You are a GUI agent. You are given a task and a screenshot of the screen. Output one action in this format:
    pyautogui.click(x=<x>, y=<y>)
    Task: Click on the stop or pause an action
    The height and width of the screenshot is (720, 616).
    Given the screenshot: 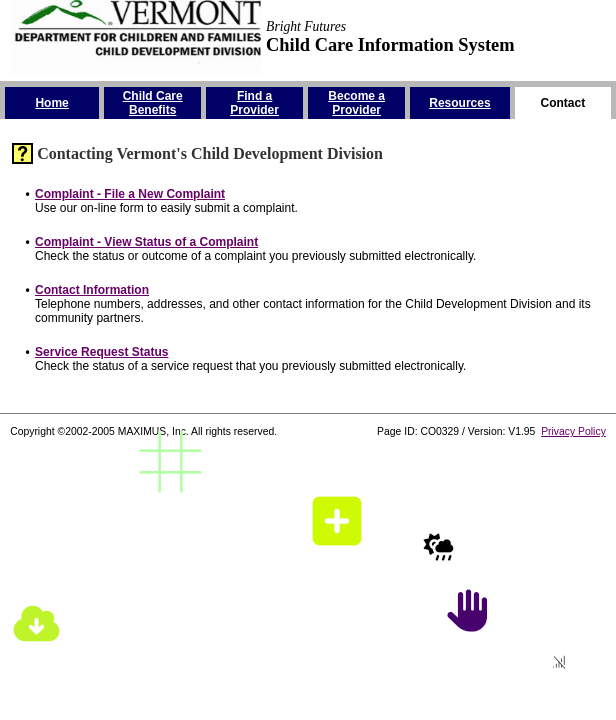 What is the action you would take?
    pyautogui.click(x=468, y=610)
    